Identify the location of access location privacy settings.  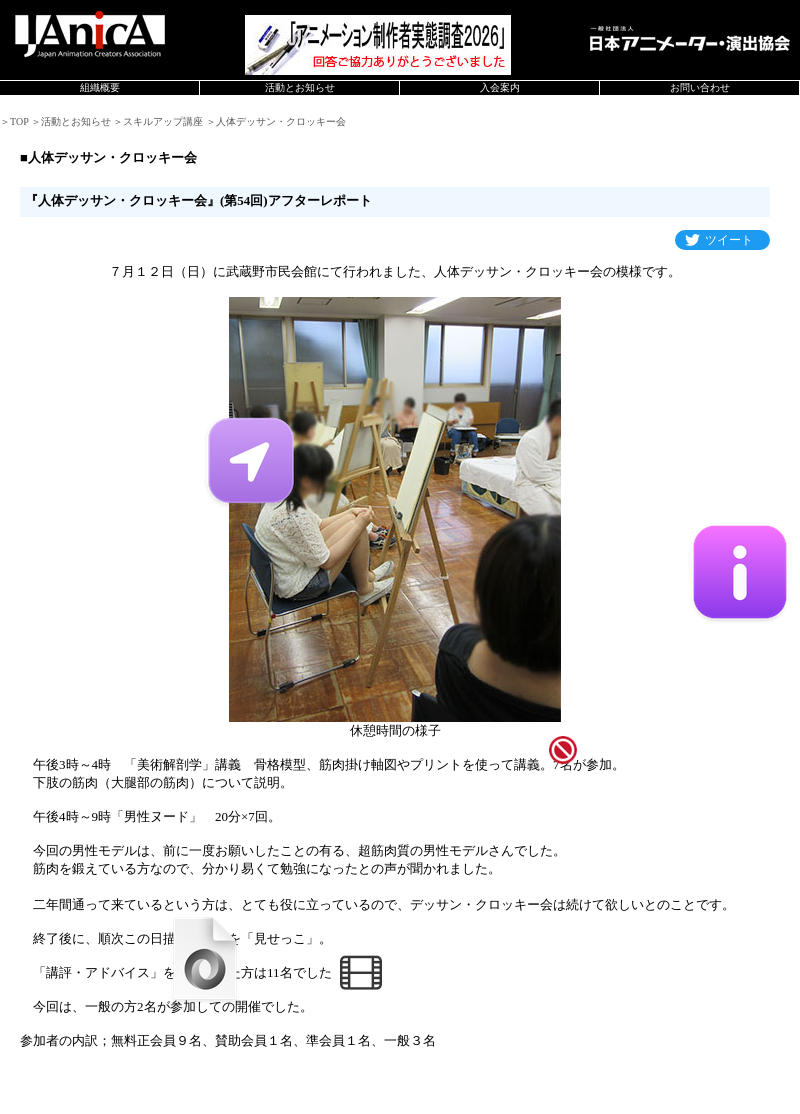
(251, 462).